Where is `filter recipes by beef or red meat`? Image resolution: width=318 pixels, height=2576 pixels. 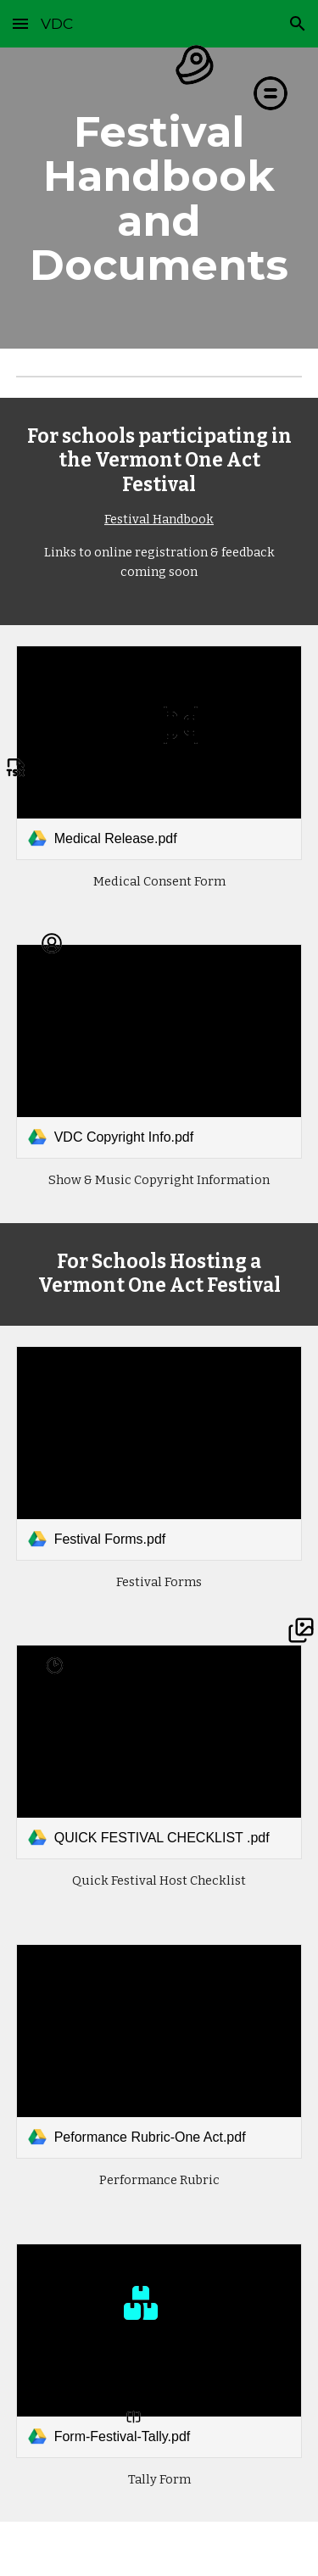
filter recipes by beef or red meat is located at coordinates (195, 64).